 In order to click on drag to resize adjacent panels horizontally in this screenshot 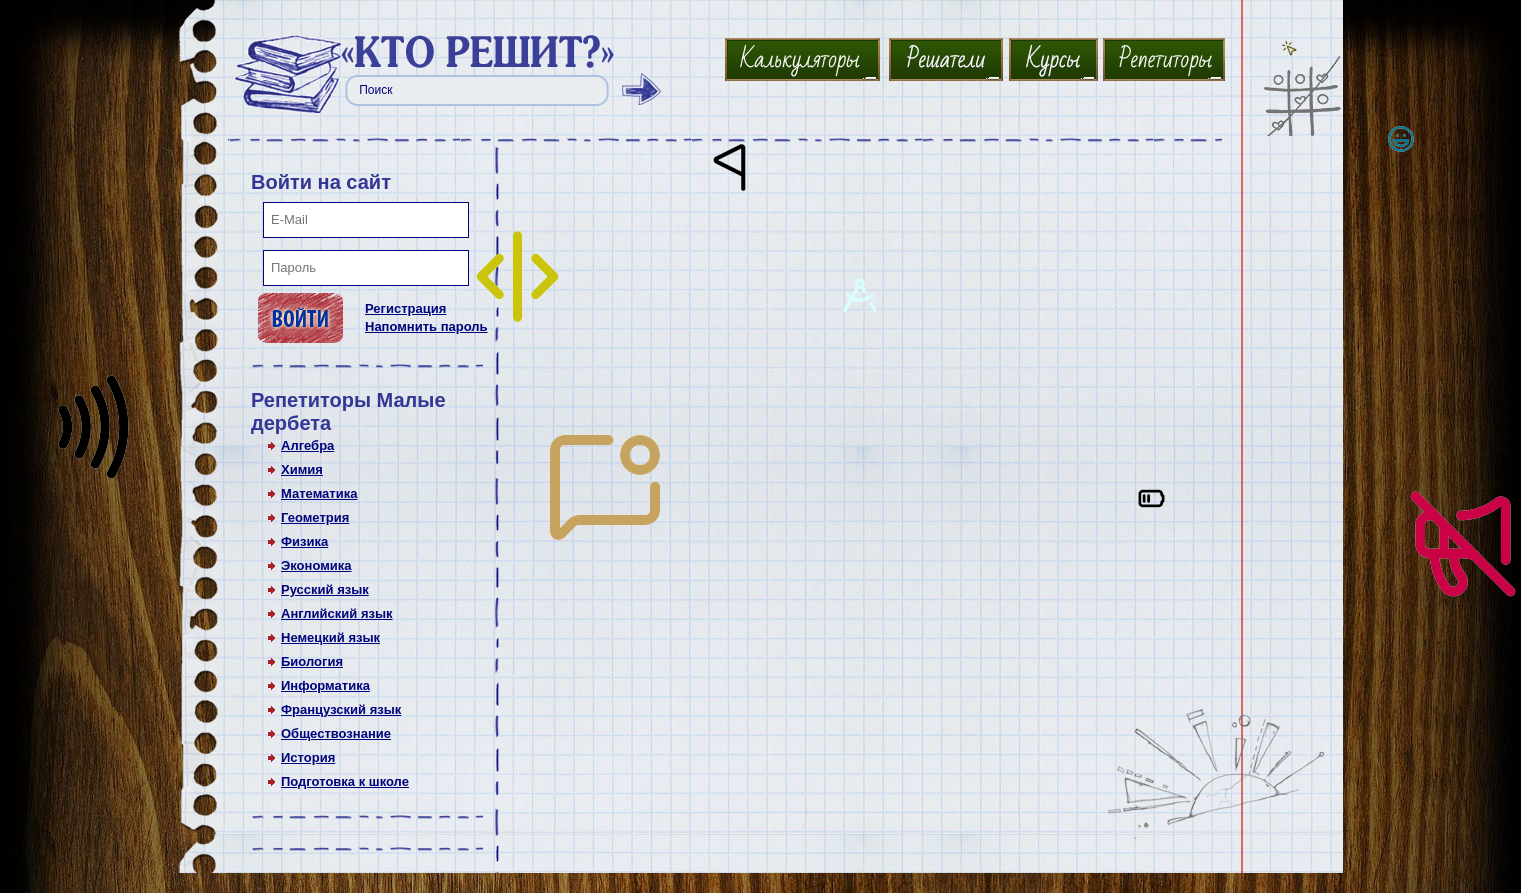, I will do `click(517, 276)`.